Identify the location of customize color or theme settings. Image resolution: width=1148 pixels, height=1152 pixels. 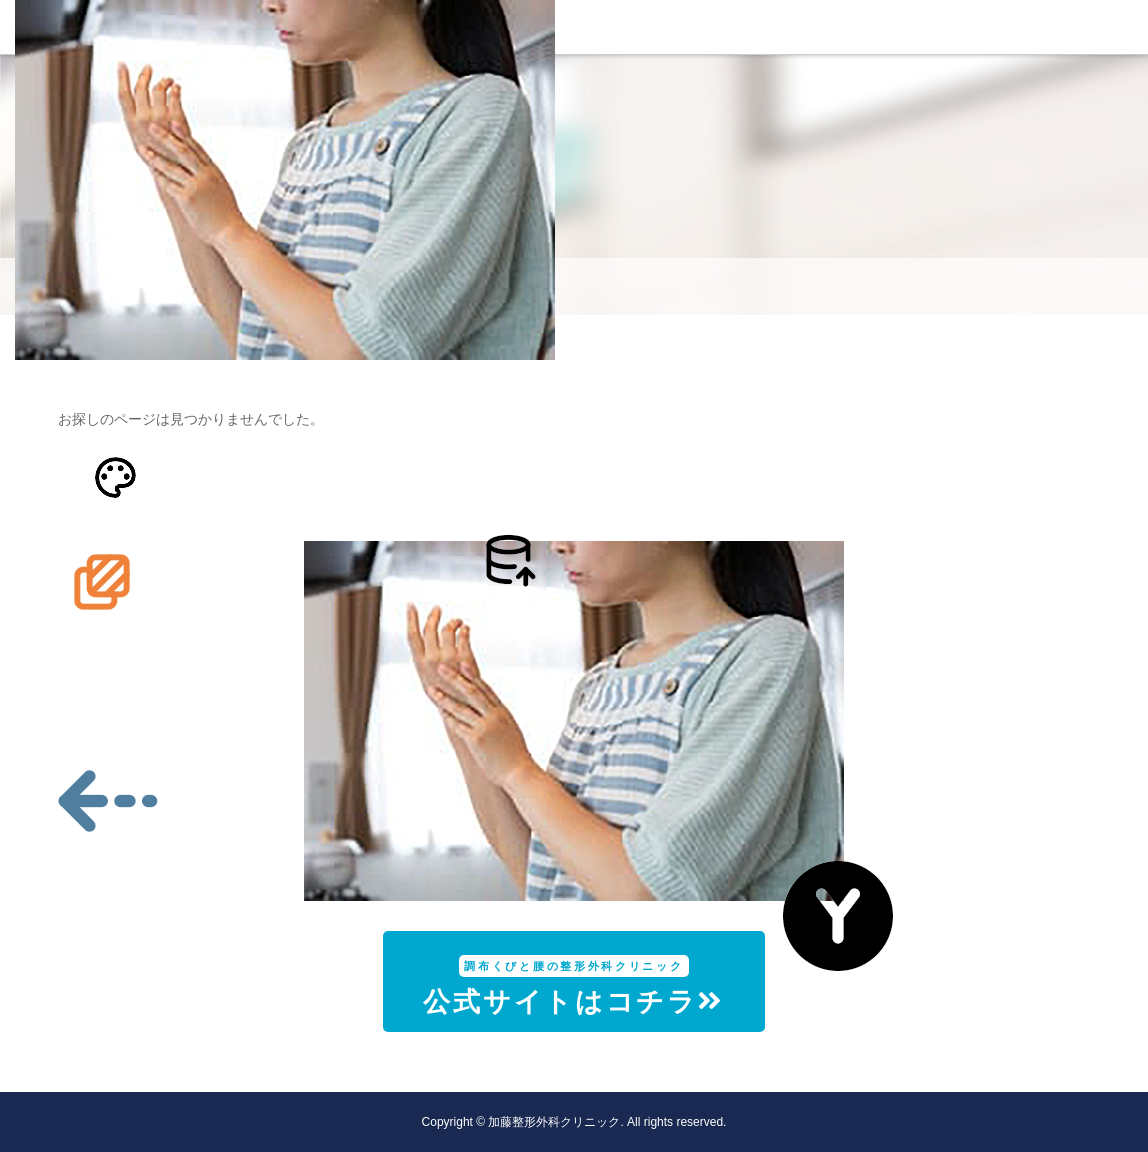
(115, 477).